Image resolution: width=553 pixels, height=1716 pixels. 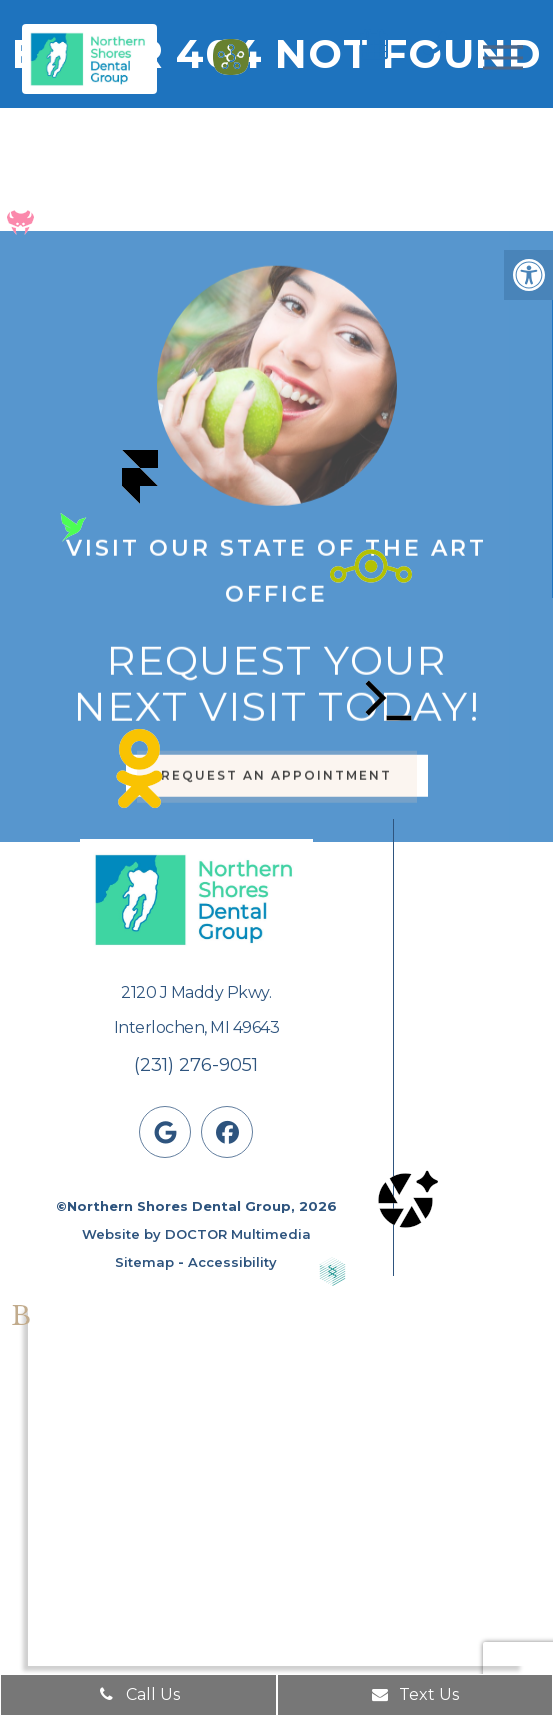 What do you see at coordinates (332, 1271) in the screenshot?
I see `parity substrate blockchain framework logo` at bounding box center [332, 1271].